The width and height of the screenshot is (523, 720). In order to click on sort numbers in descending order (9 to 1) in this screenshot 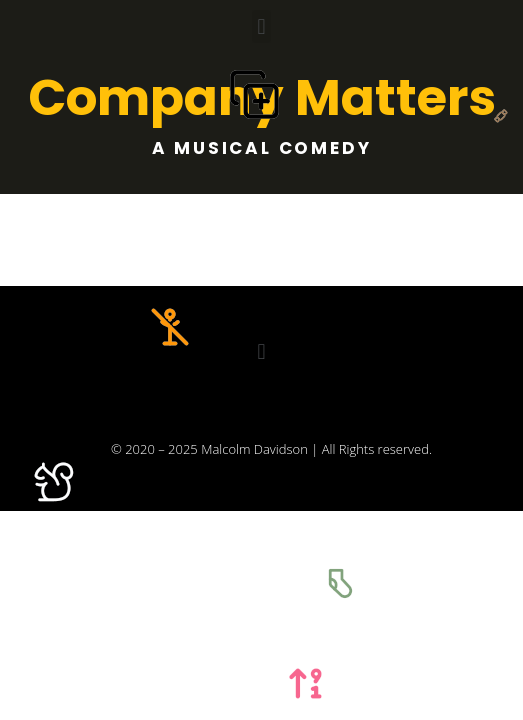, I will do `click(306, 683)`.